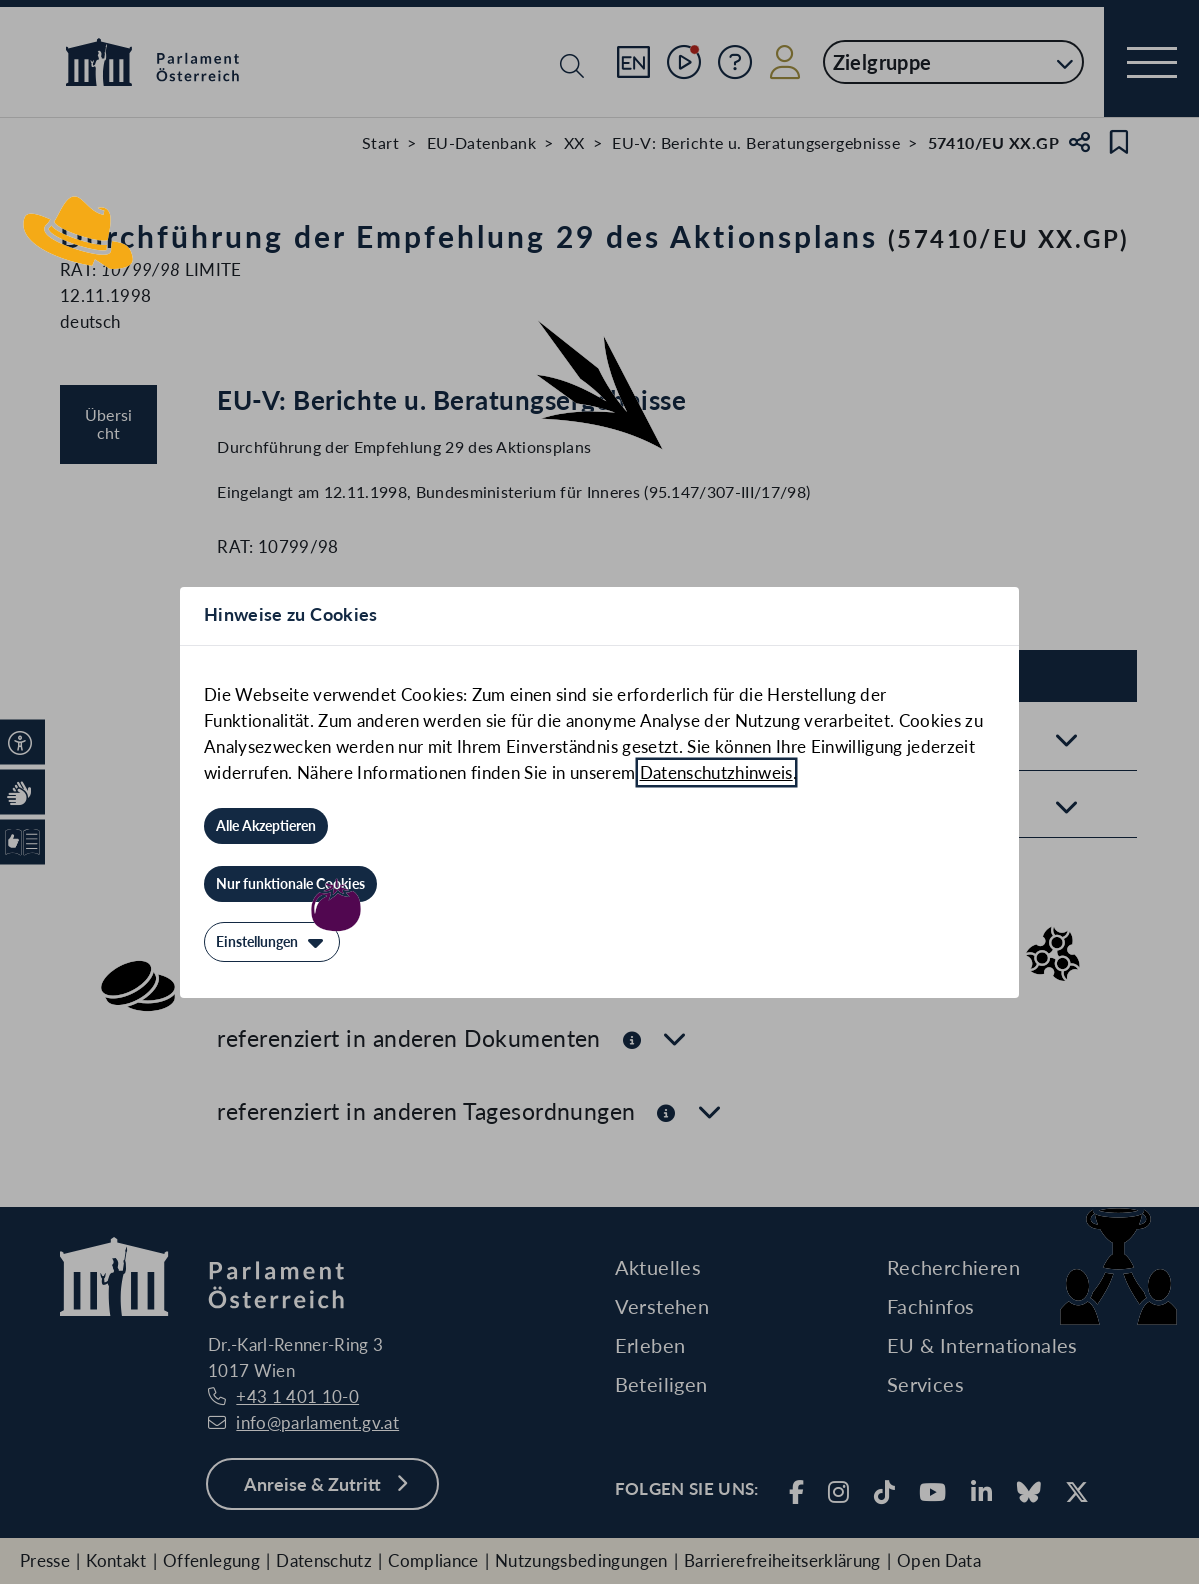 The image size is (1199, 1584). Describe the element at coordinates (336, 905) in the screenshot. I see `select tomato as an ingredient` at that location.